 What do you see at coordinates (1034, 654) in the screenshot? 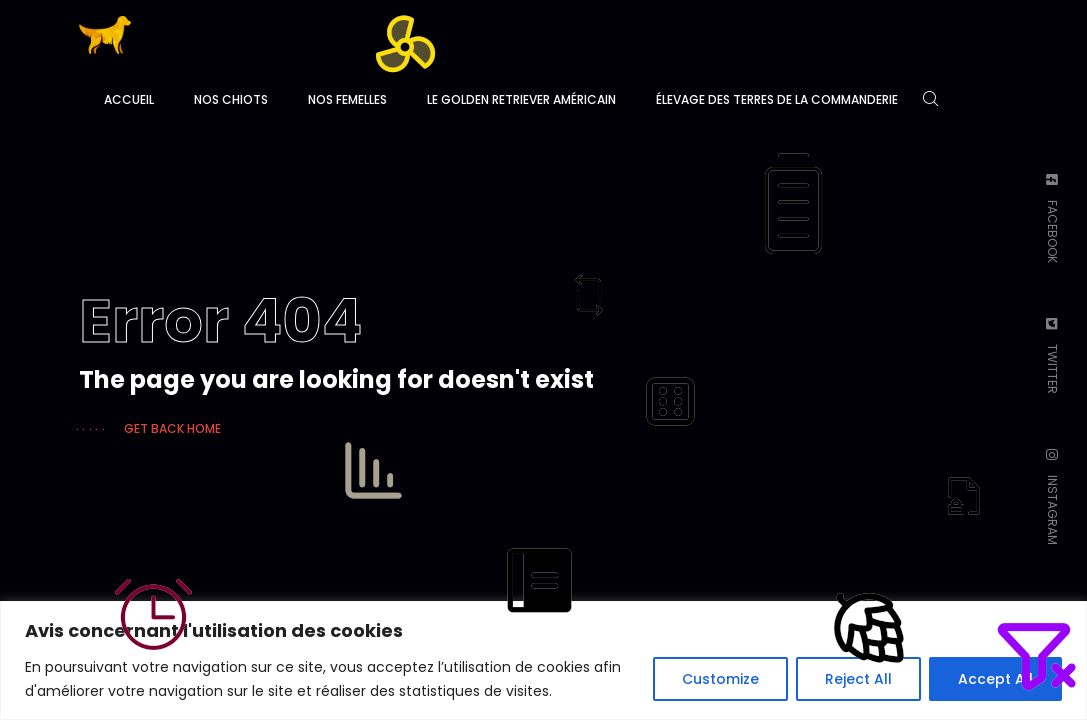
I see `clear all filters` at bounding box center [1034, 654].